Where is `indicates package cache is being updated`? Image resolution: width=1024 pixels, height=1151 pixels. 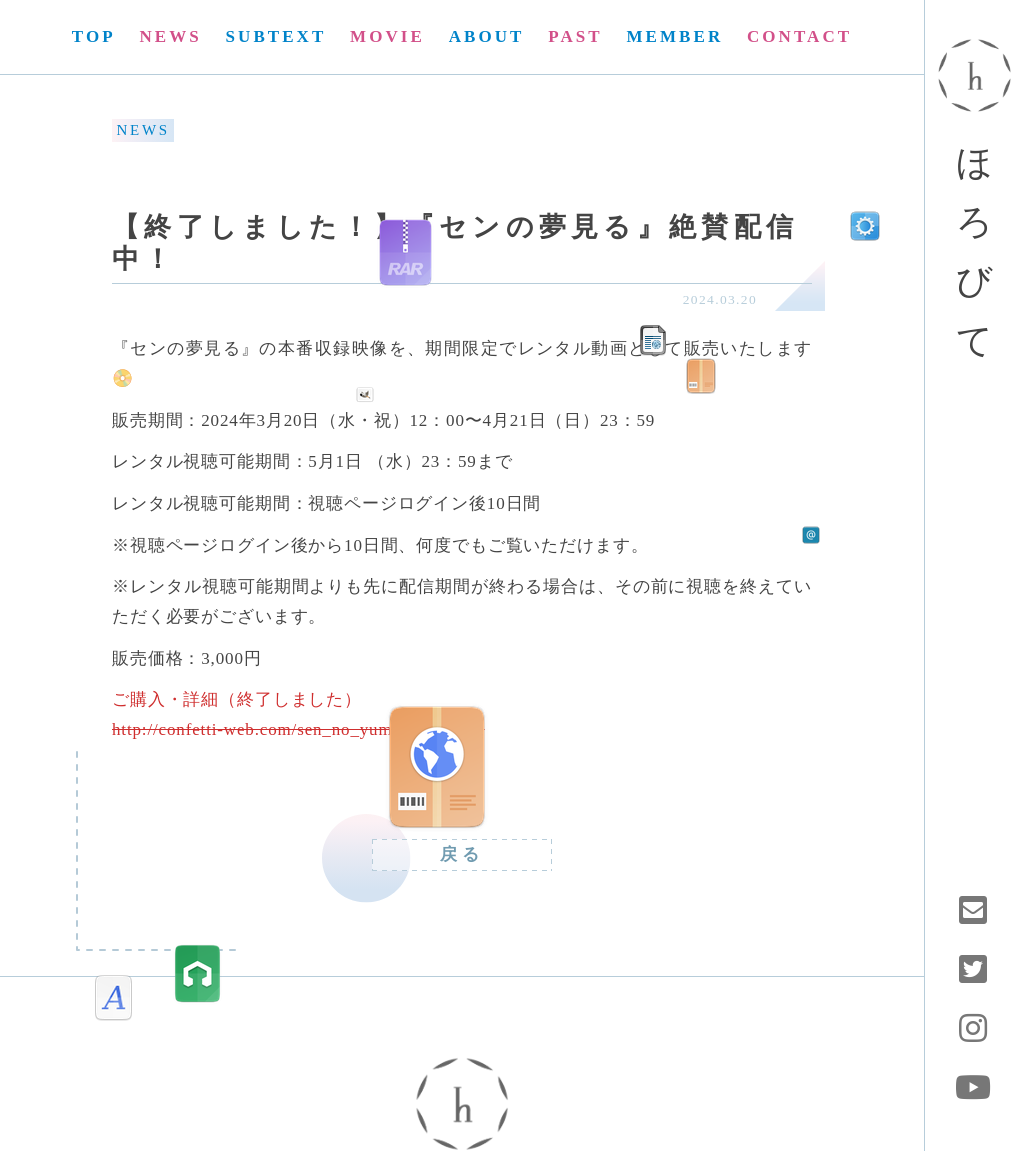 indicates package cache is being updated is located at coordinates (437, 767).